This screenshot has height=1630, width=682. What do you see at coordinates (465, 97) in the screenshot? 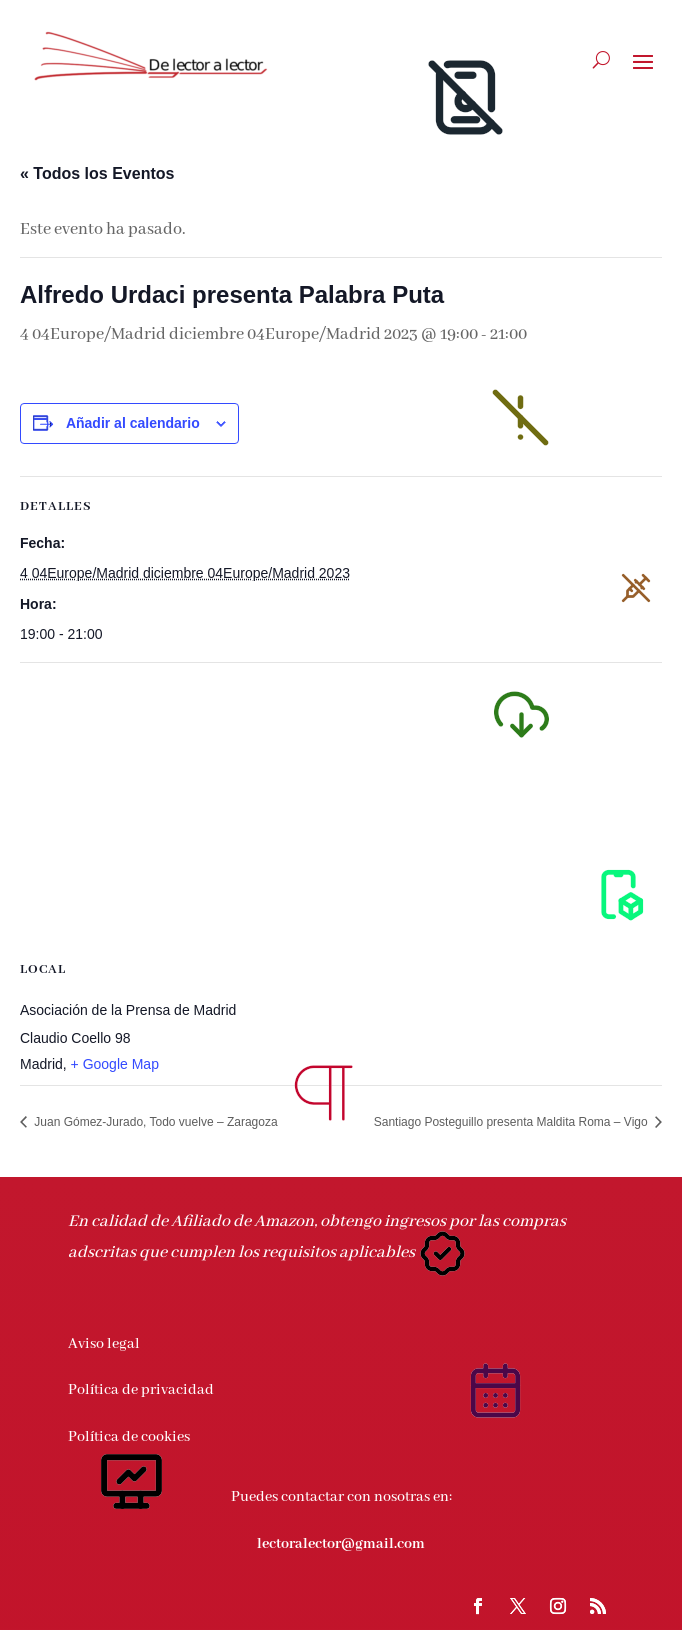
I see `disable or hide identification badge` at bounding box center [465, 97].